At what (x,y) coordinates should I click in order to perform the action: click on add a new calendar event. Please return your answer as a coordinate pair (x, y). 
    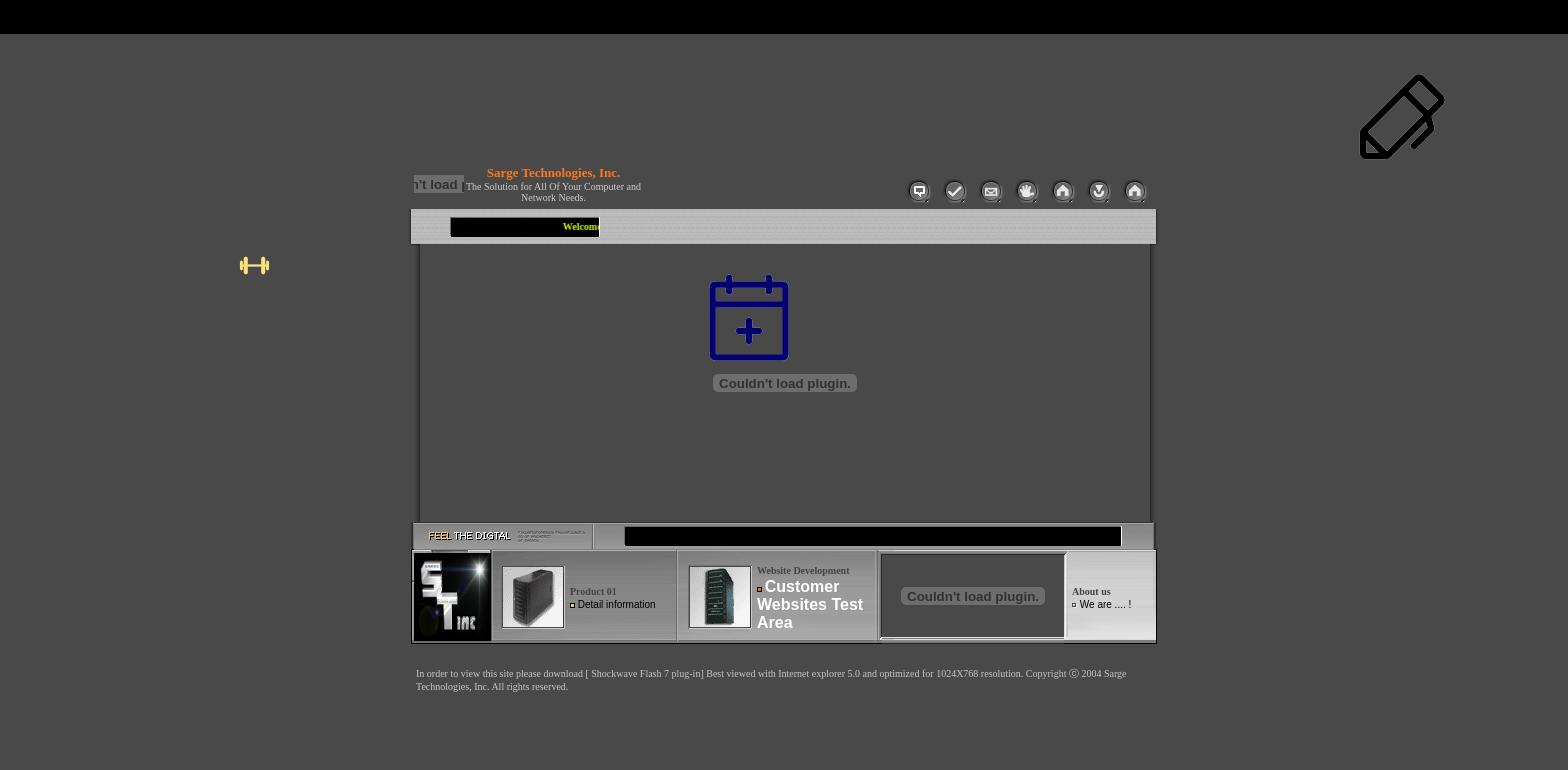
    Looking at the image, I should click on (749, 321).